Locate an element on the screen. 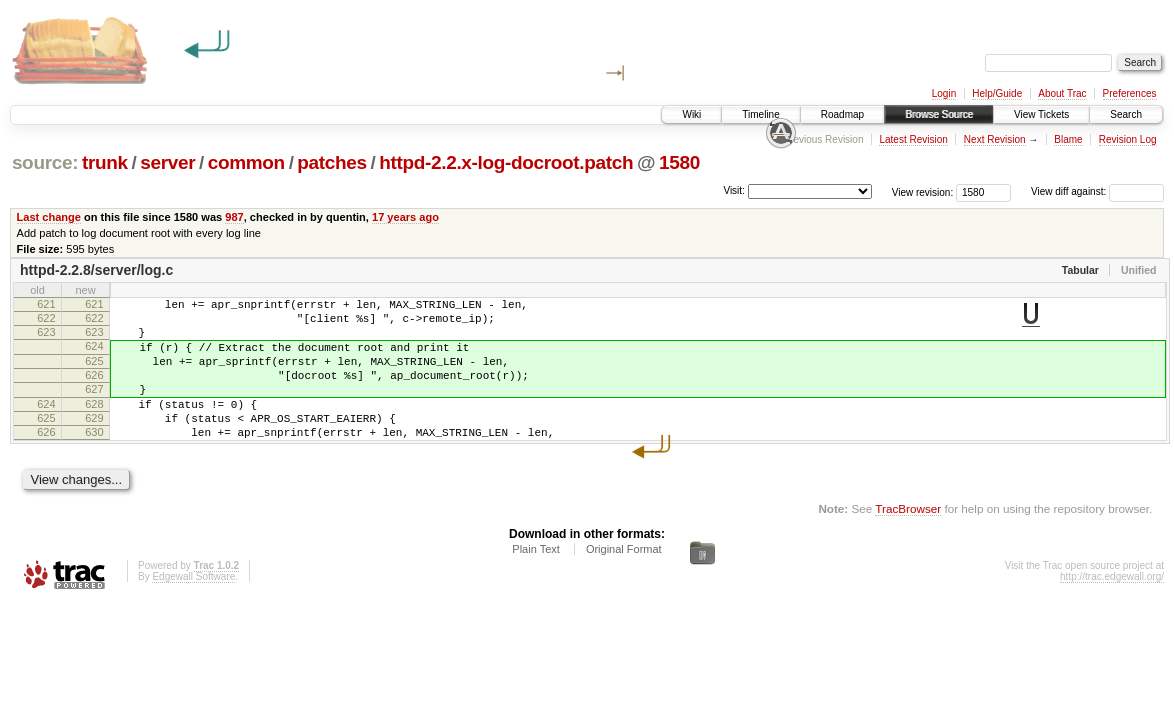 Image resolution: width=1174 pixels, height=720 pixels. go to the last item or page is located at coordinates (615, 73).